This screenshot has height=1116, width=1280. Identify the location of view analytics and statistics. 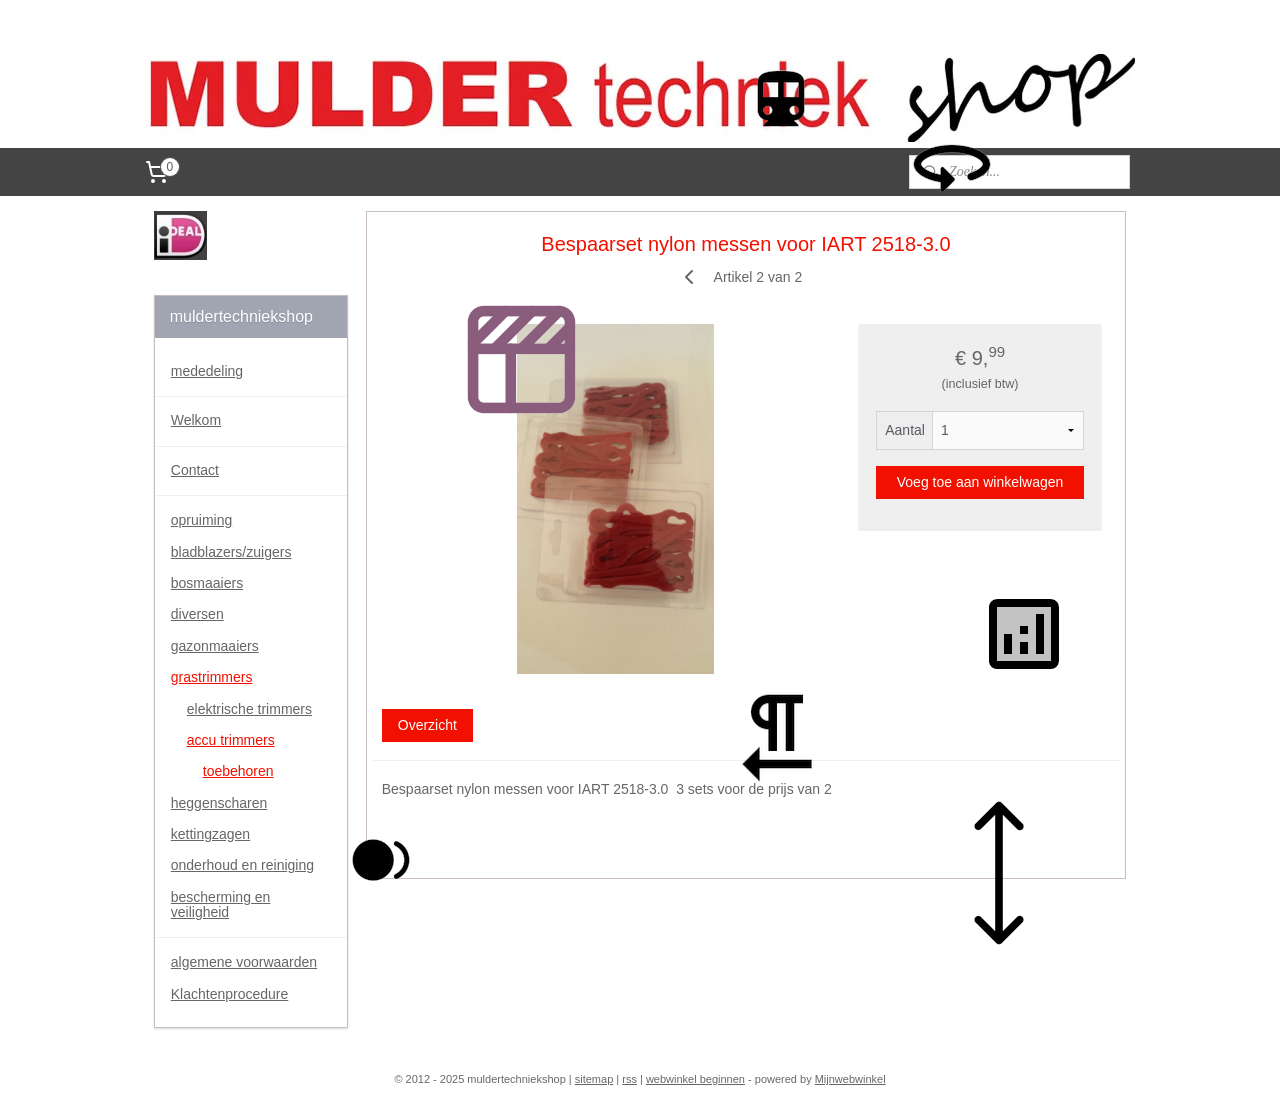
(1024, 634).